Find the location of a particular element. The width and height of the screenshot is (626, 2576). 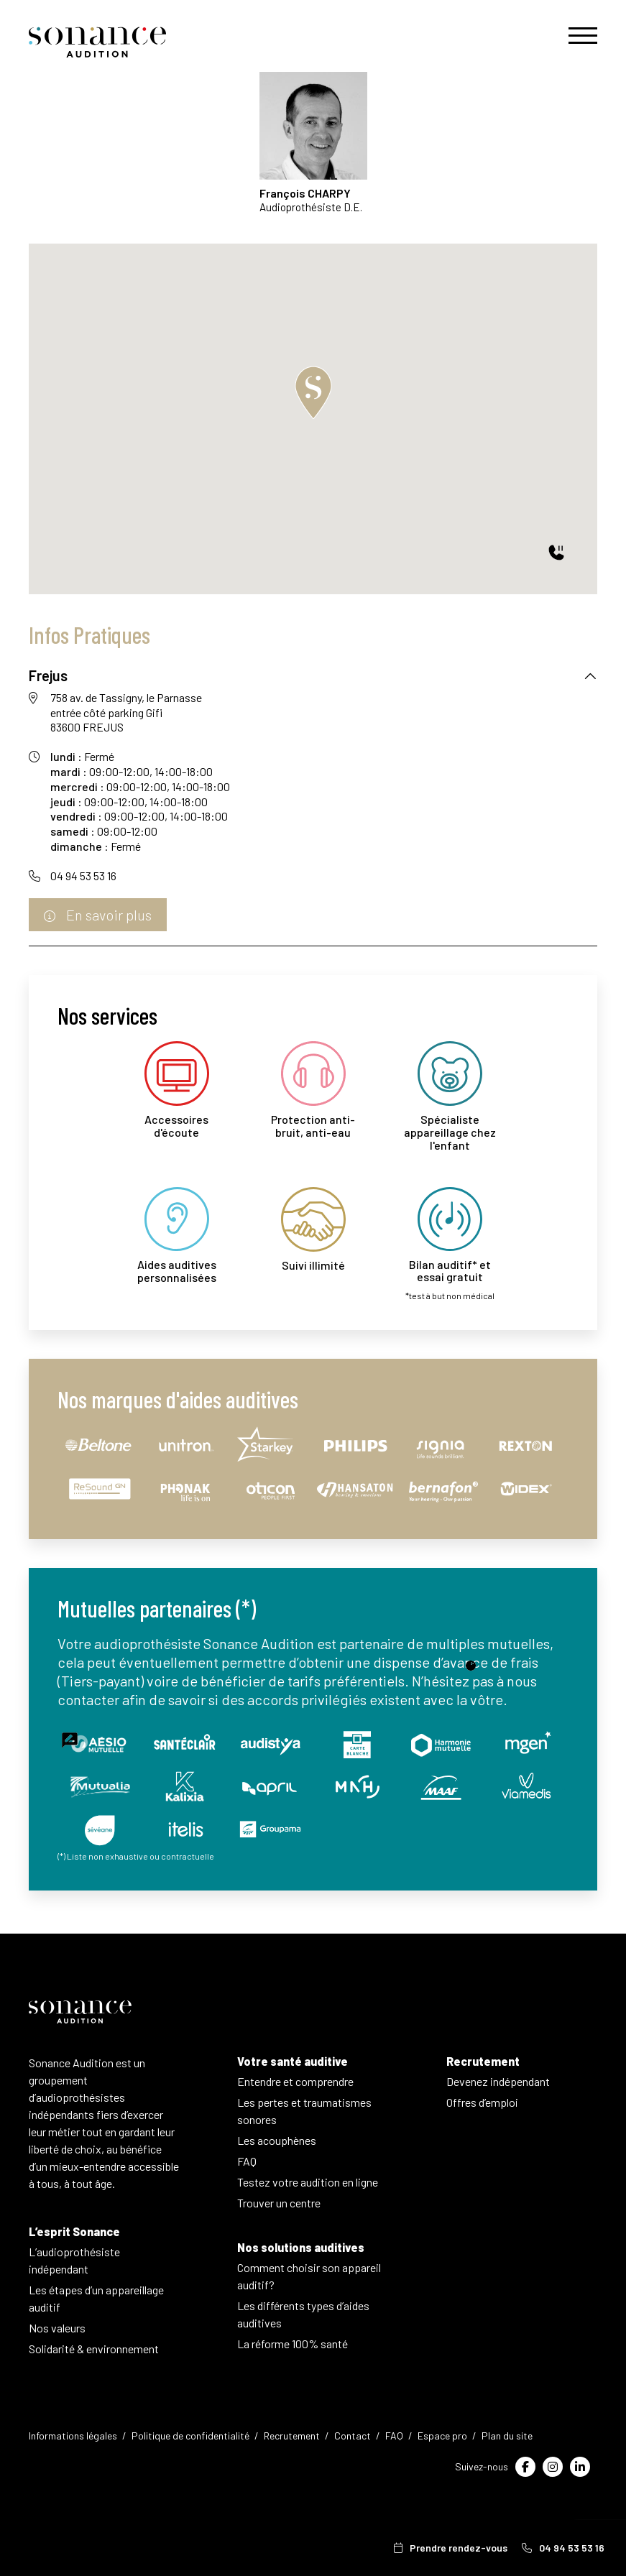

access bowling game or activity is located at coordinates (471, 1666).